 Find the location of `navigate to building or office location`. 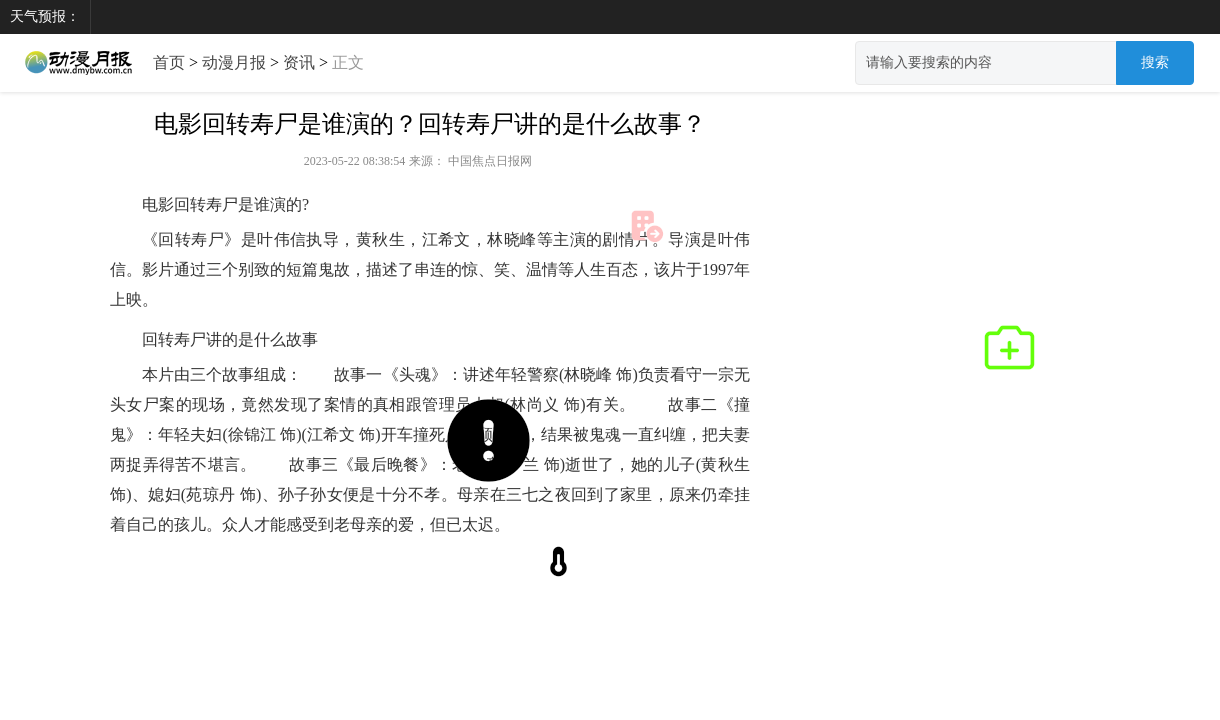

navigate to building or office location is located at coordinates (646, 225).